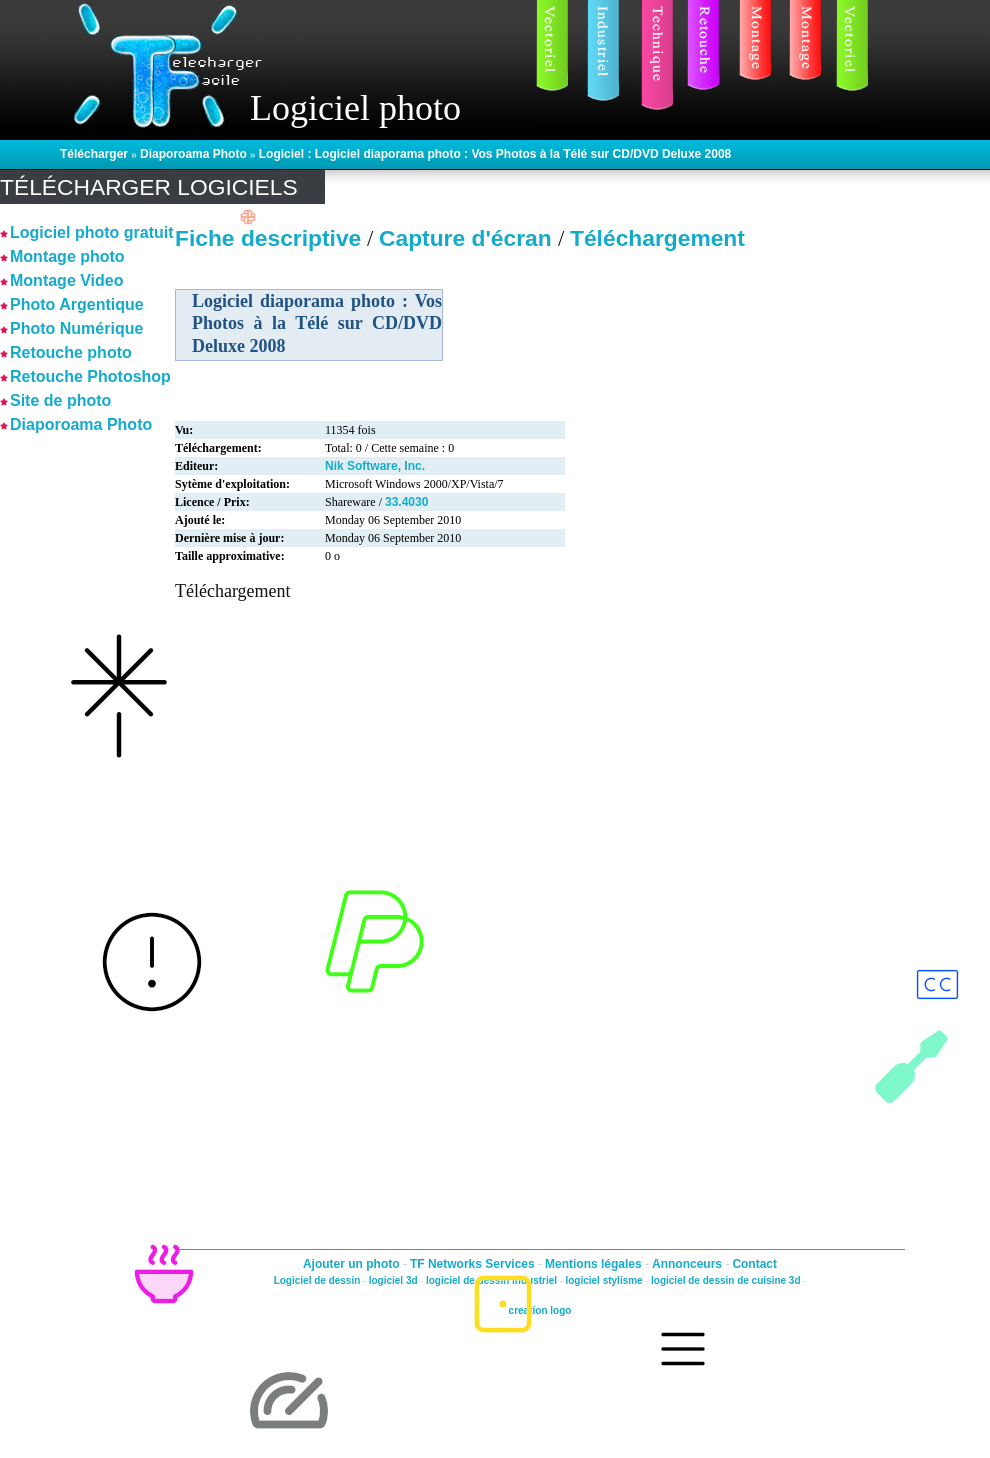  Describe the element at coordinates (119, 696) in the screenshot. I see `link to linktree profile` at that location.